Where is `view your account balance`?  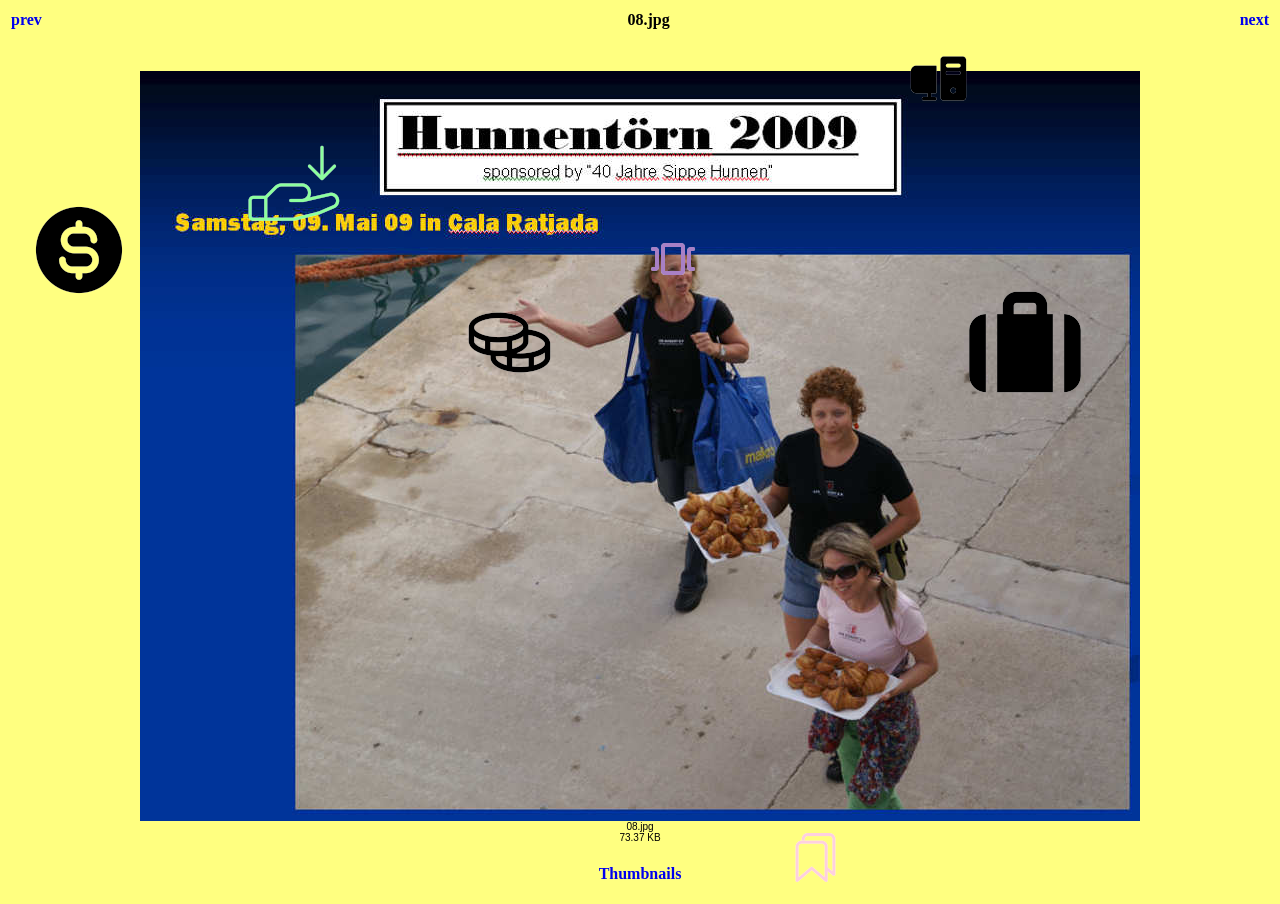 view your account balance is located at coordinates (79, 250).